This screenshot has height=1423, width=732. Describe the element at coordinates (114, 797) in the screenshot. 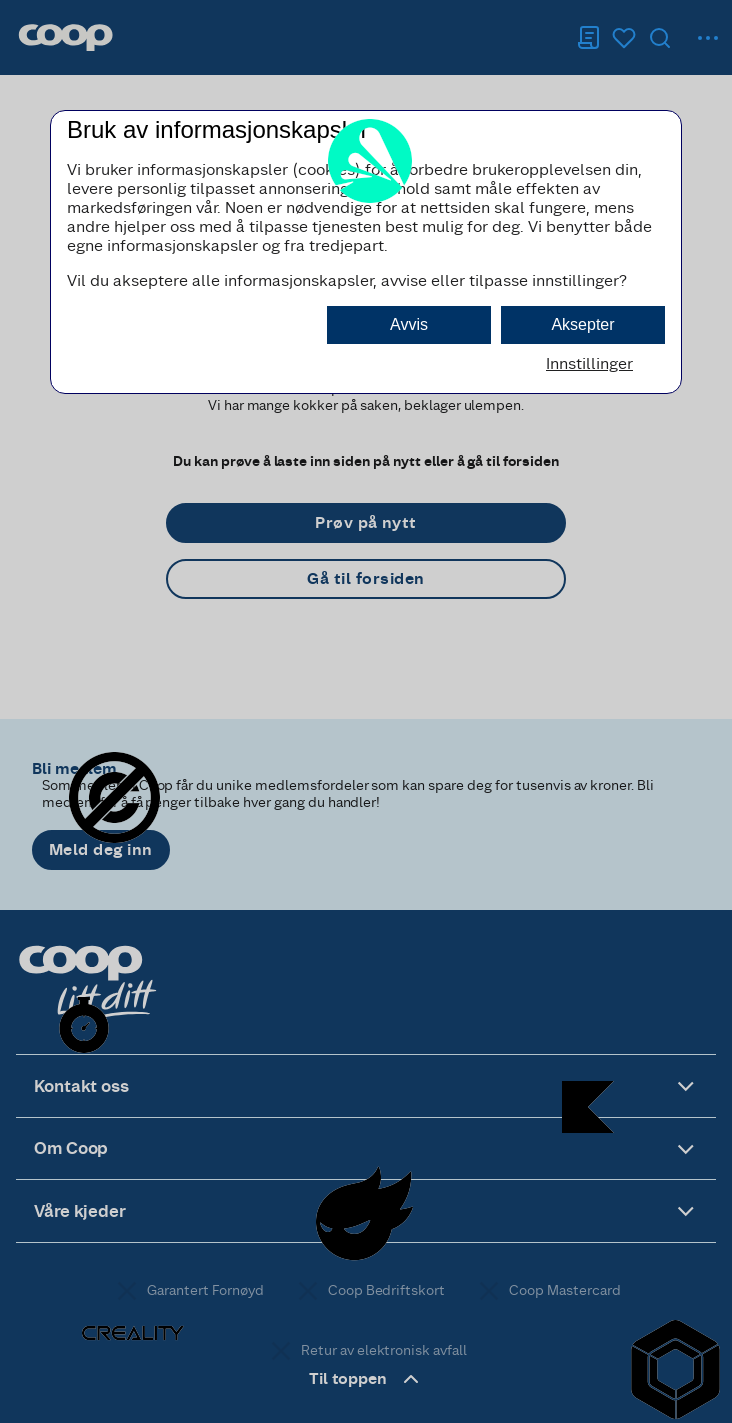

I see `indicates public domain or copyright-free content` at that location.